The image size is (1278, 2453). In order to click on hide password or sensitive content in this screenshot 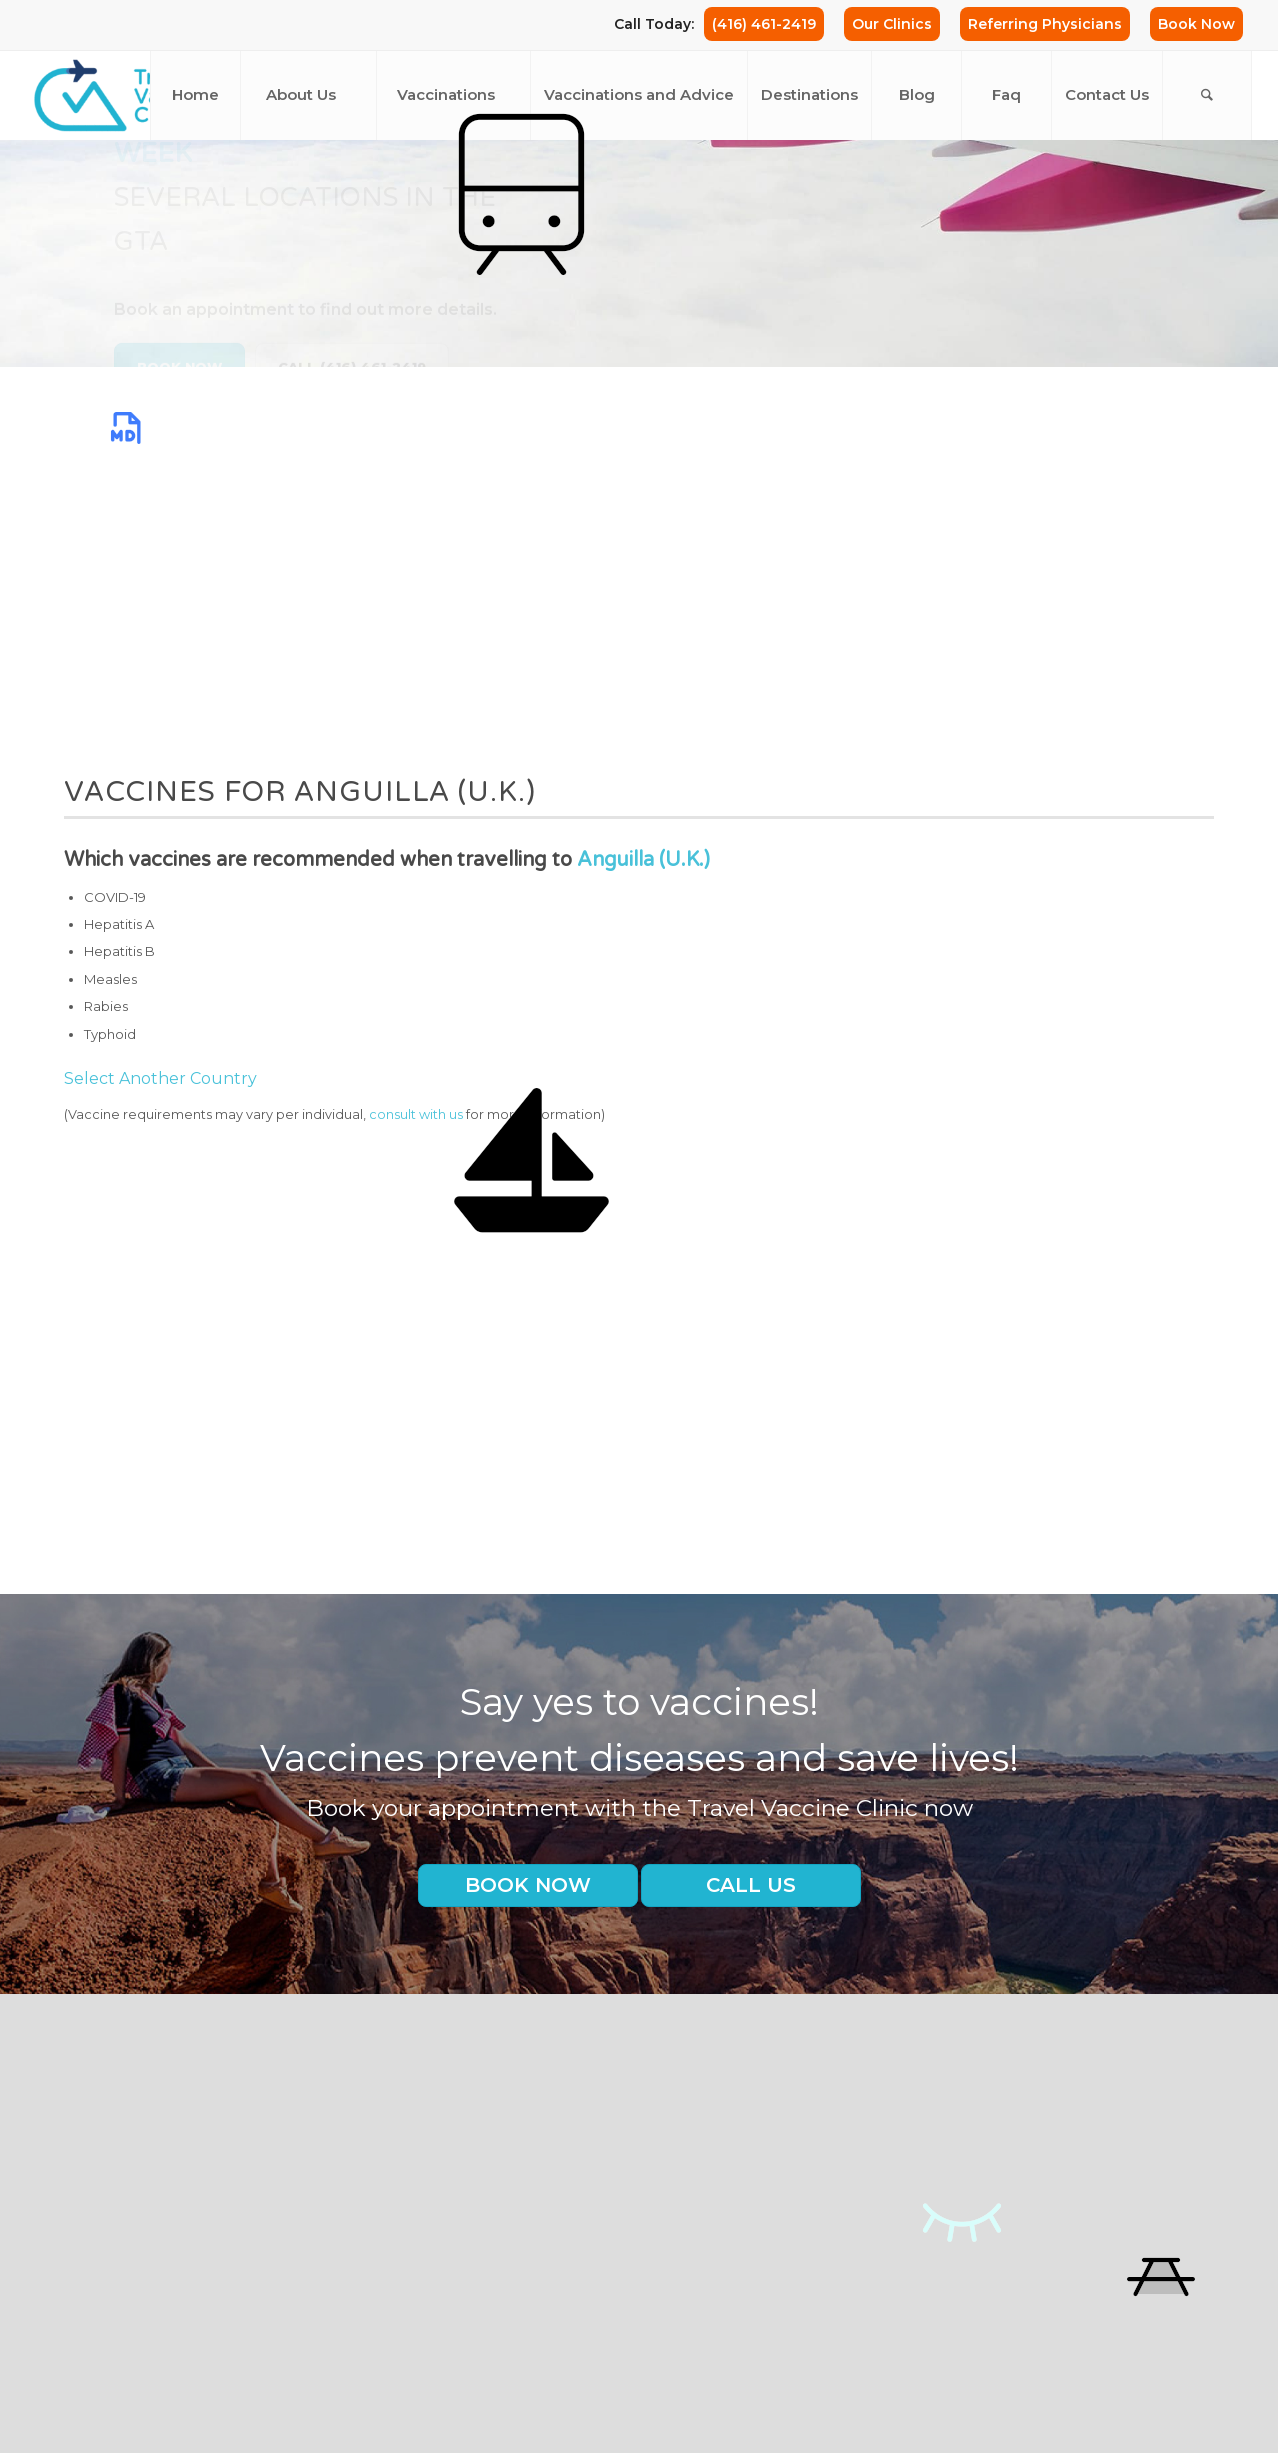, I will do `click(962, 2215)`.